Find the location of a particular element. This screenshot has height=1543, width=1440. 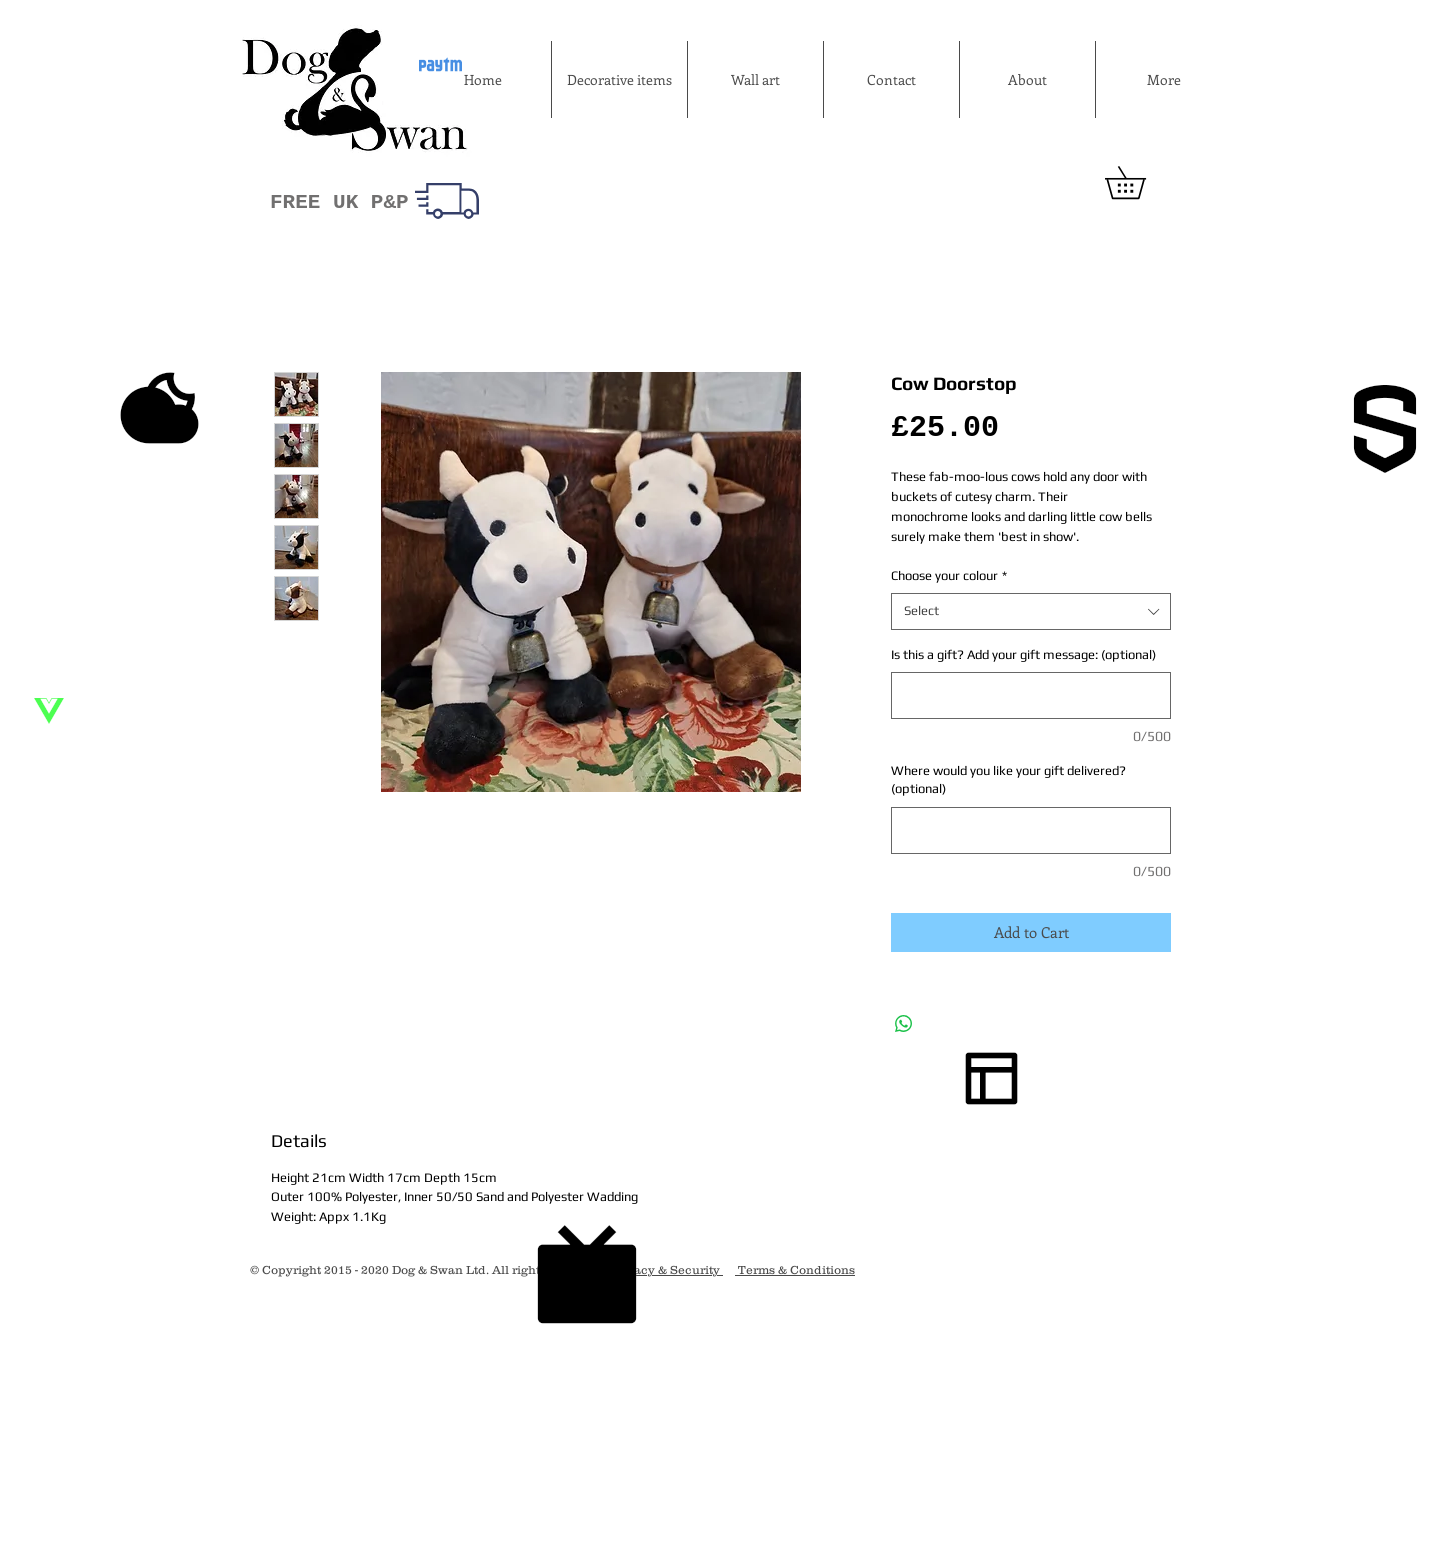

Vue.js framework logo is located at coordinates (49, 711).